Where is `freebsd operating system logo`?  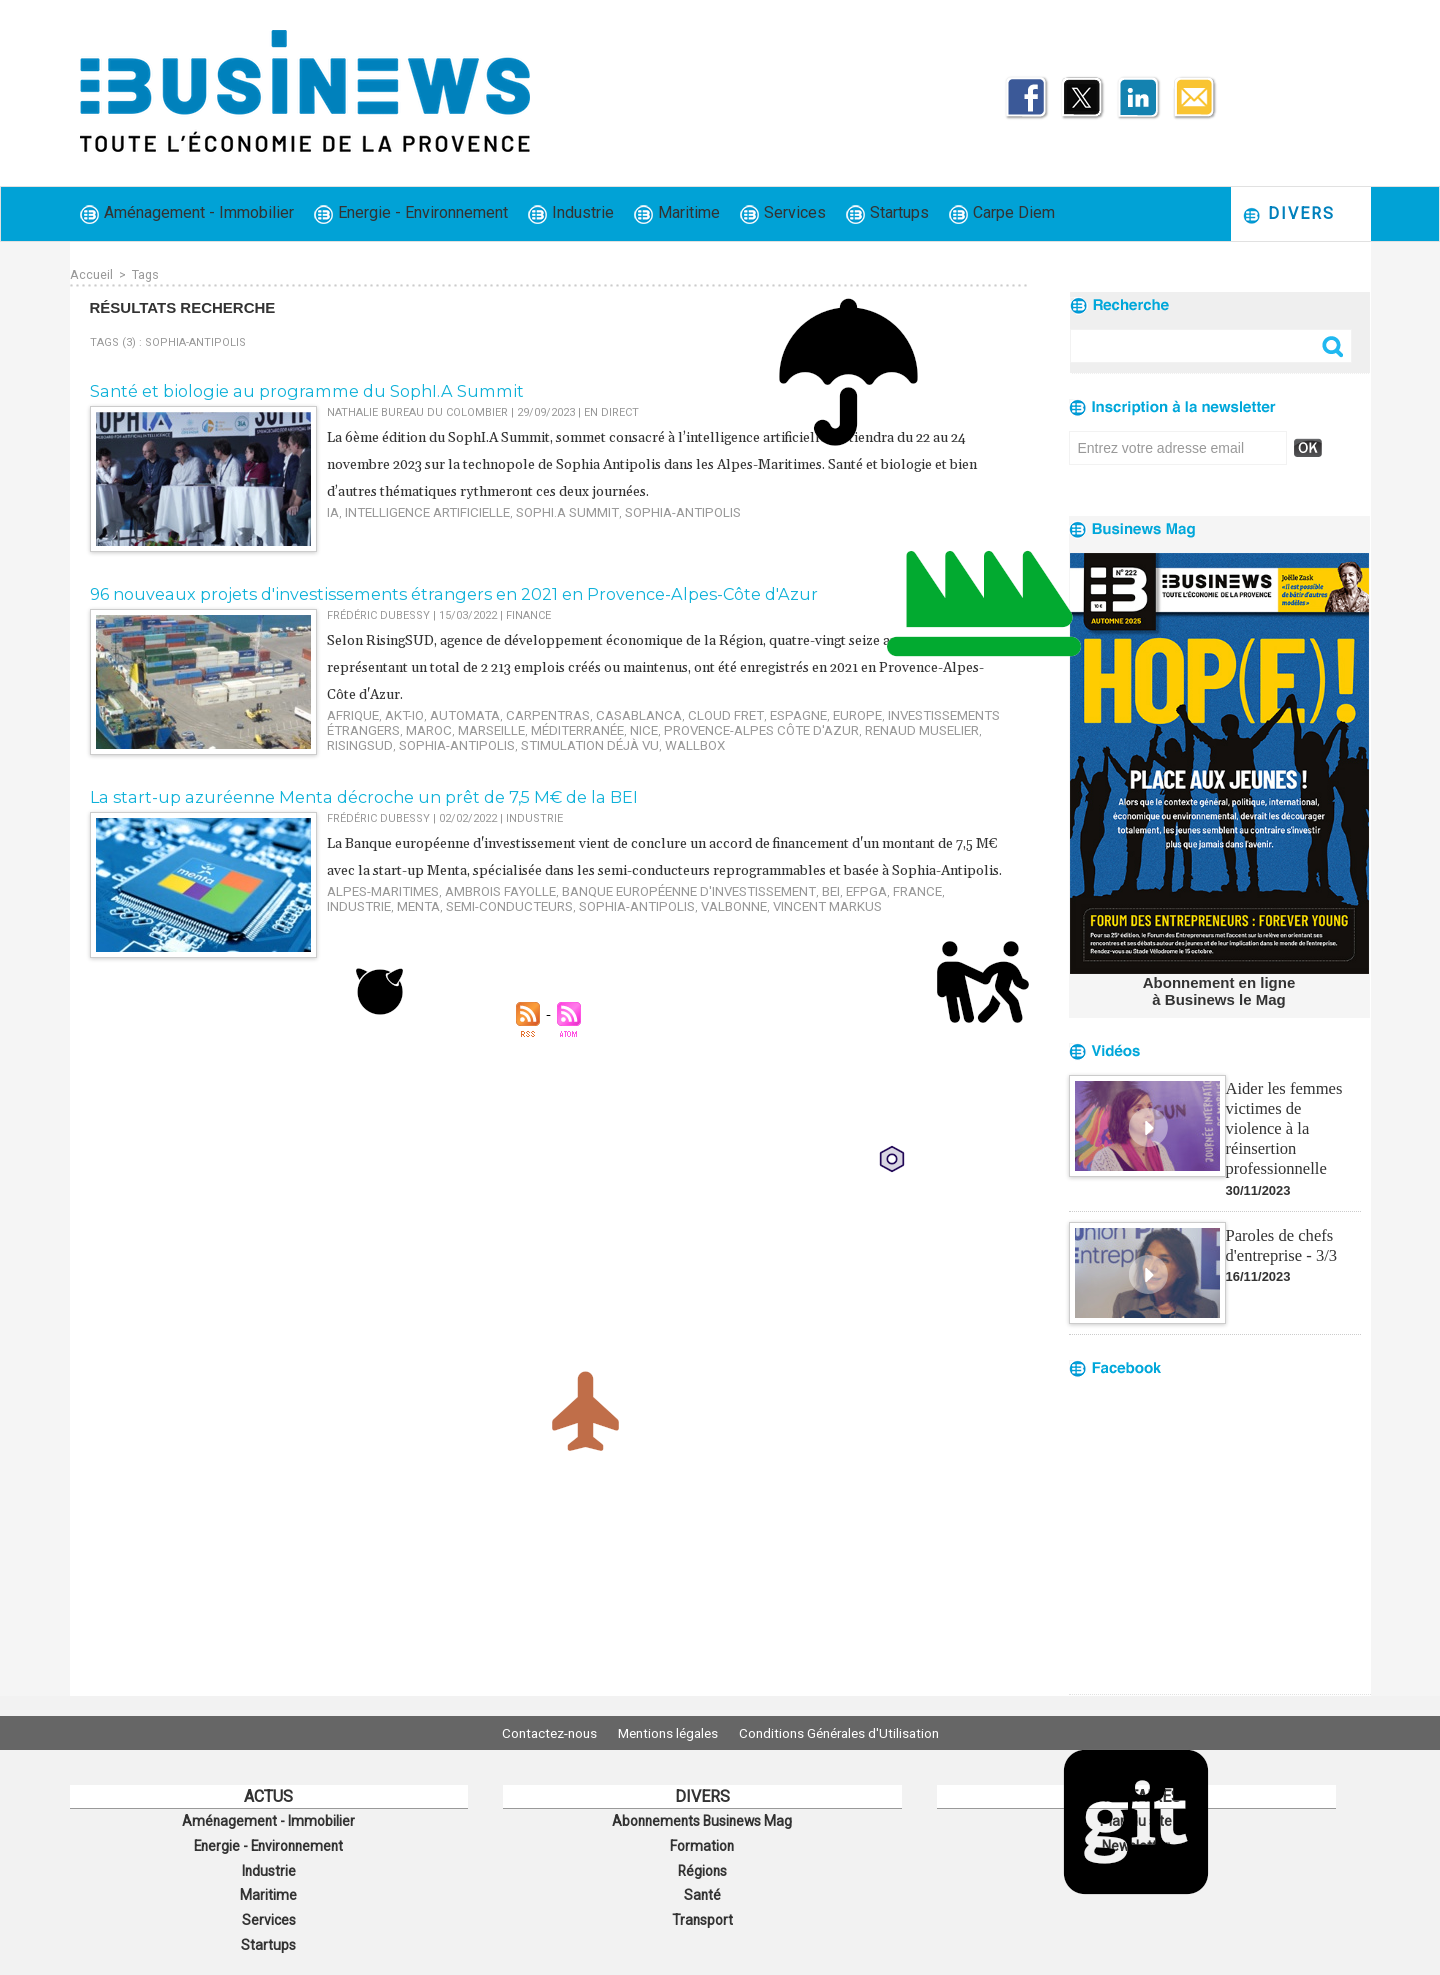 freebsd operating system logo is located at coordinates (379, 991).